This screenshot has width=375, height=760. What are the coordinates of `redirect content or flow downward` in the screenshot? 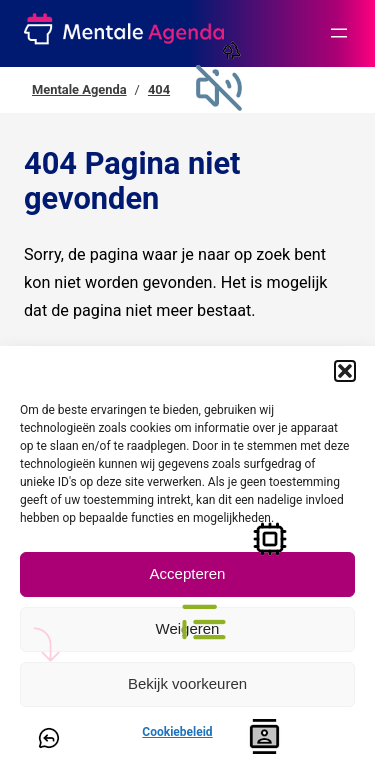 It's located at (46, 644).